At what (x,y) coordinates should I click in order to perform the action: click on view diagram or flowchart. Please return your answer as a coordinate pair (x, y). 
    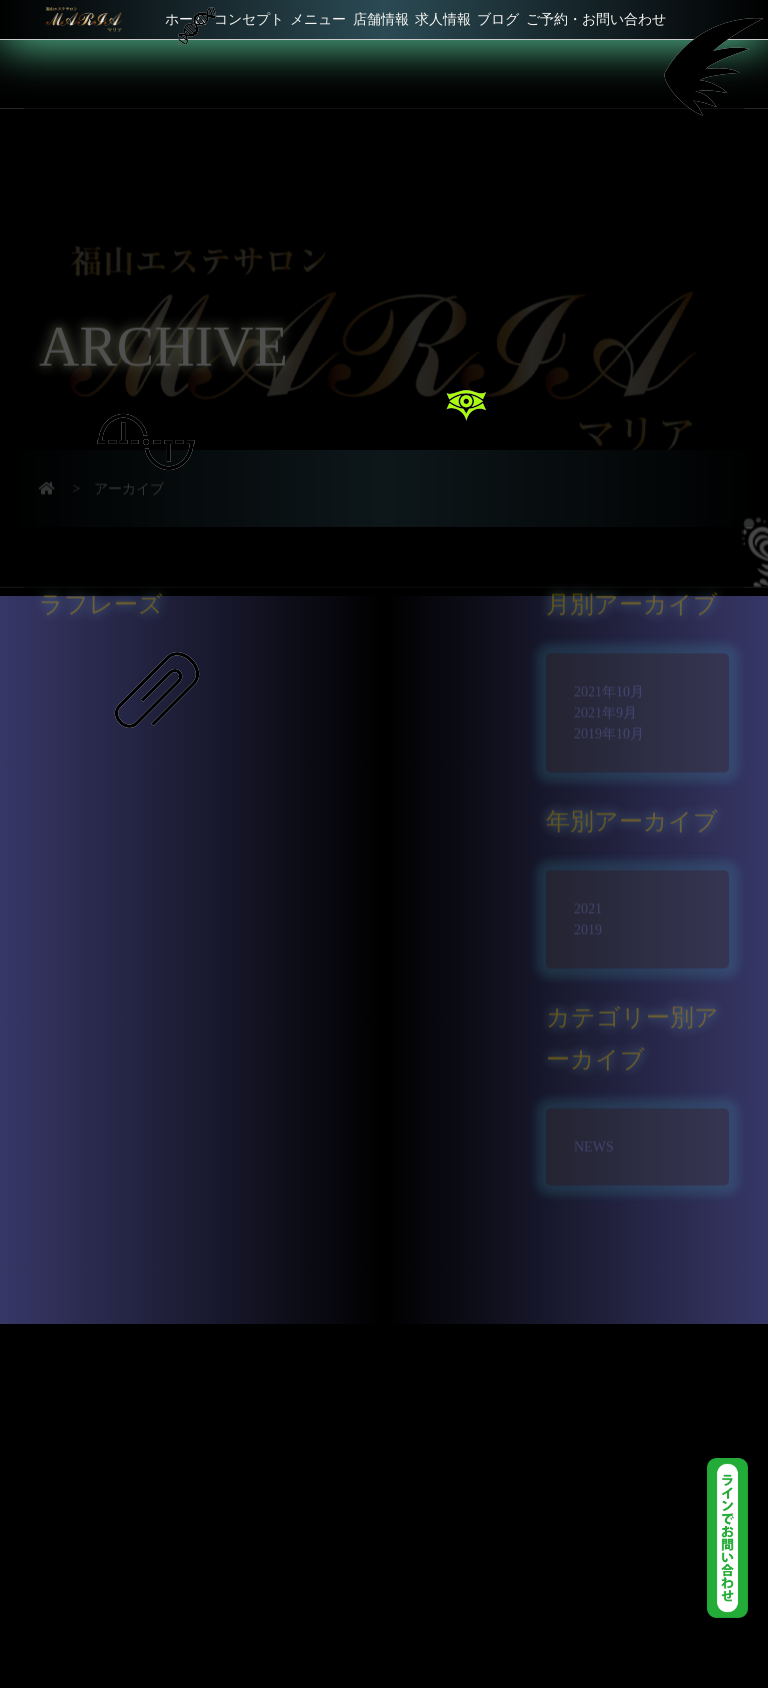
    Looking at the image, I should click on (146, 442).